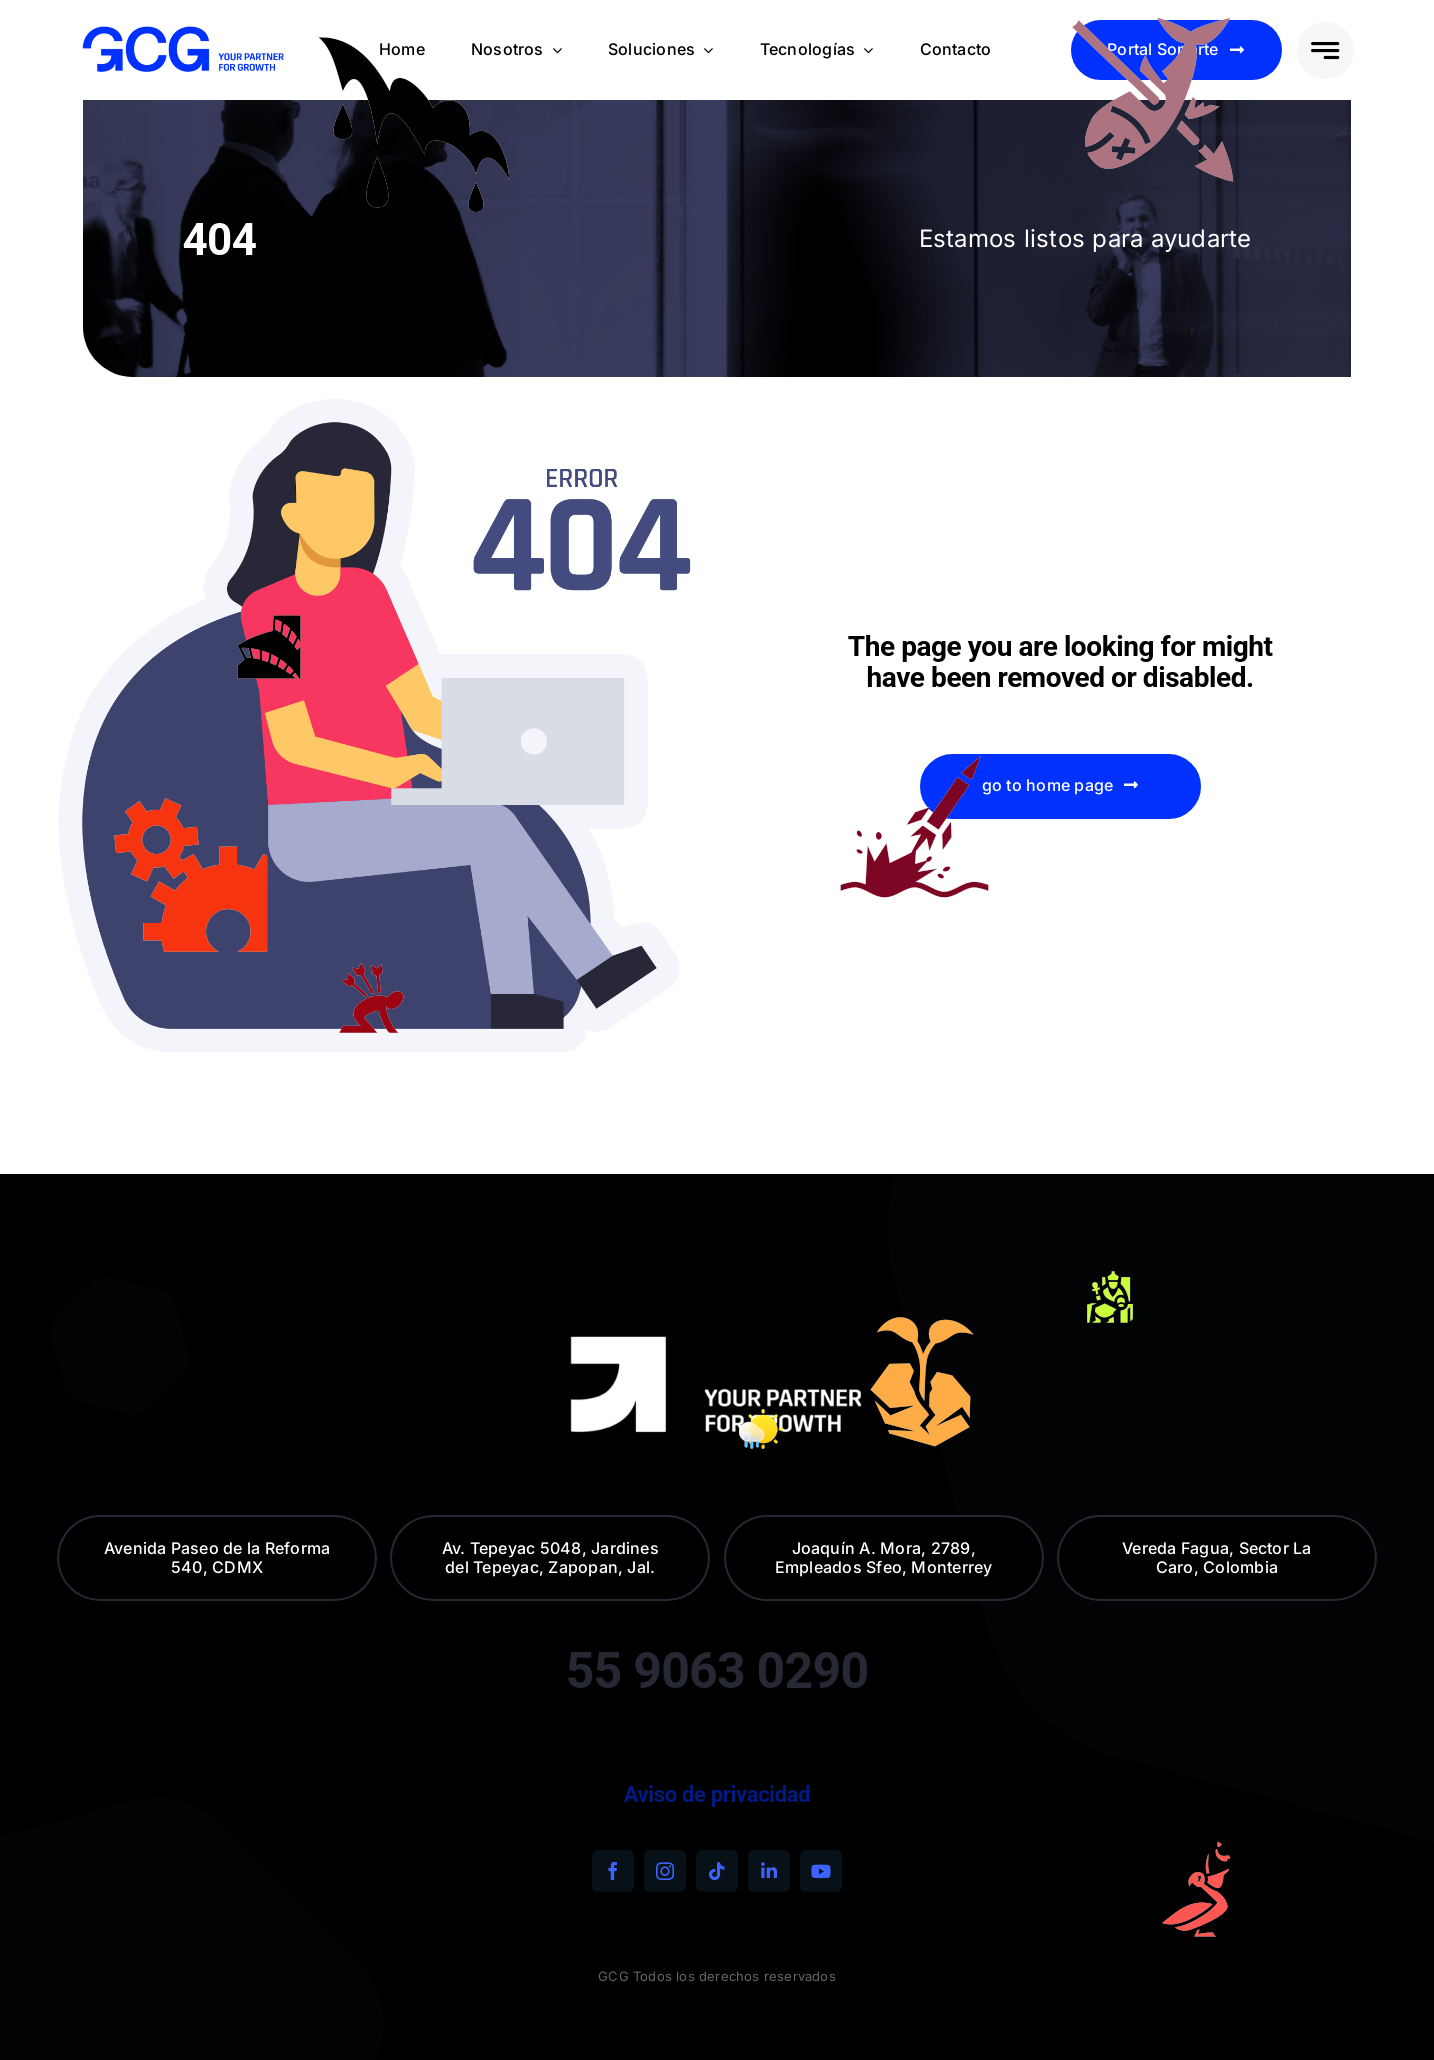 This screenshot has height=2060, width=1434. Describe the element at coordinates (1152, 99) in the screenshot. I see `spearfishing activity or game mode` at that location.